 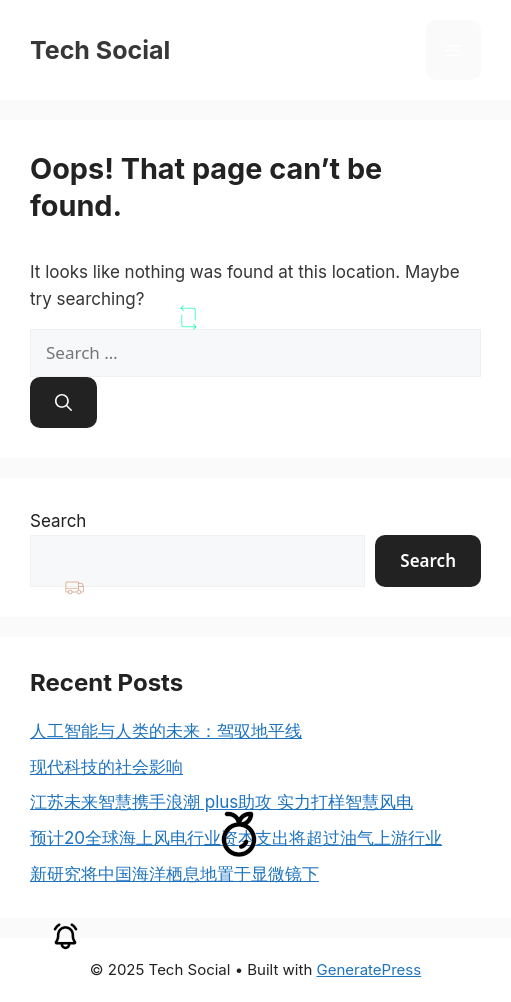 I want to click on indicates new notifications or alerts, so click(x=65, y=936).